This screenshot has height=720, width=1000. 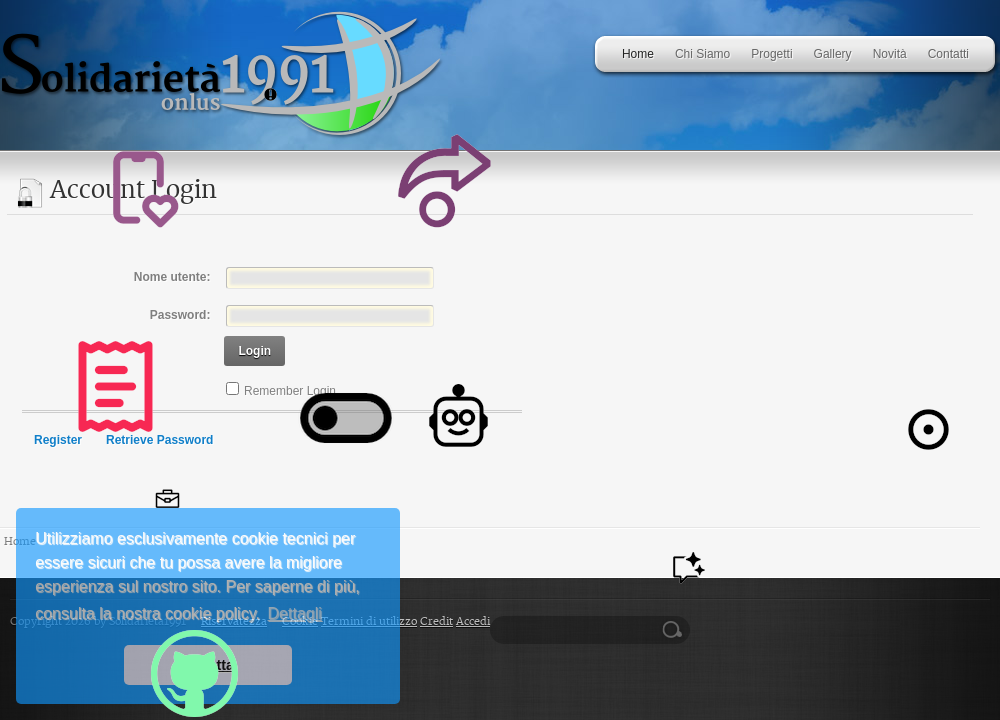 I want to click on toggle switch in the off position, so click(x=346, y=418).